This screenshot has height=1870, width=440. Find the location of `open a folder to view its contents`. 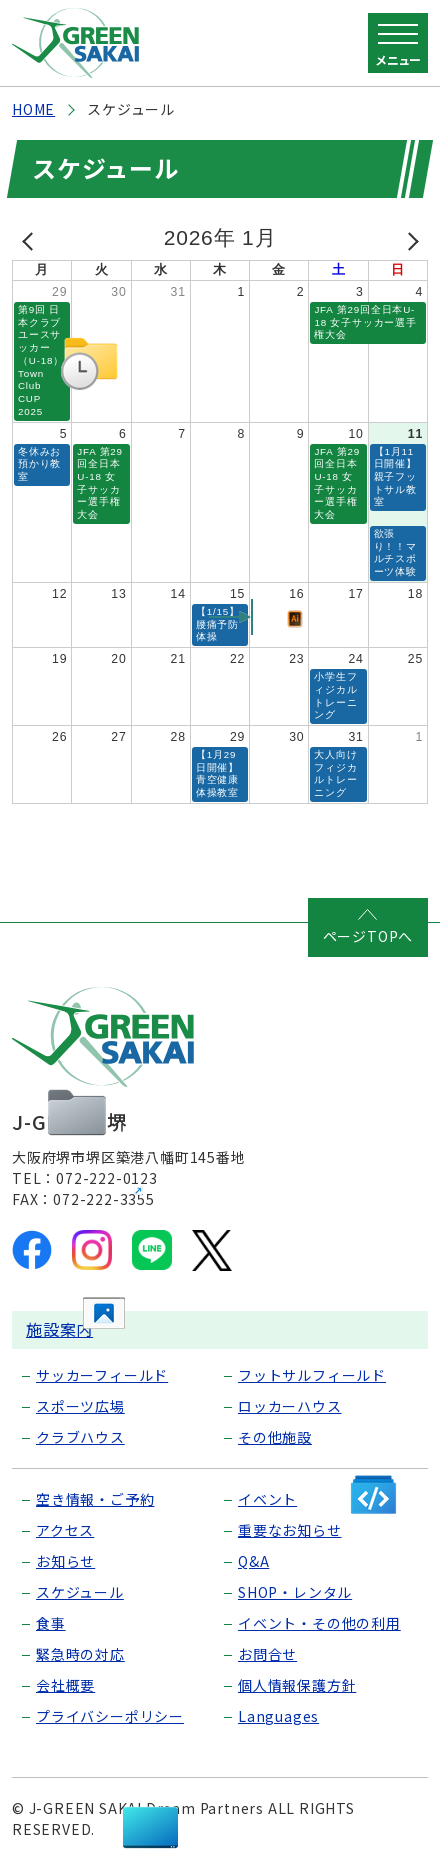

open a folder to view its contents is located at coordinates (77, 1114).